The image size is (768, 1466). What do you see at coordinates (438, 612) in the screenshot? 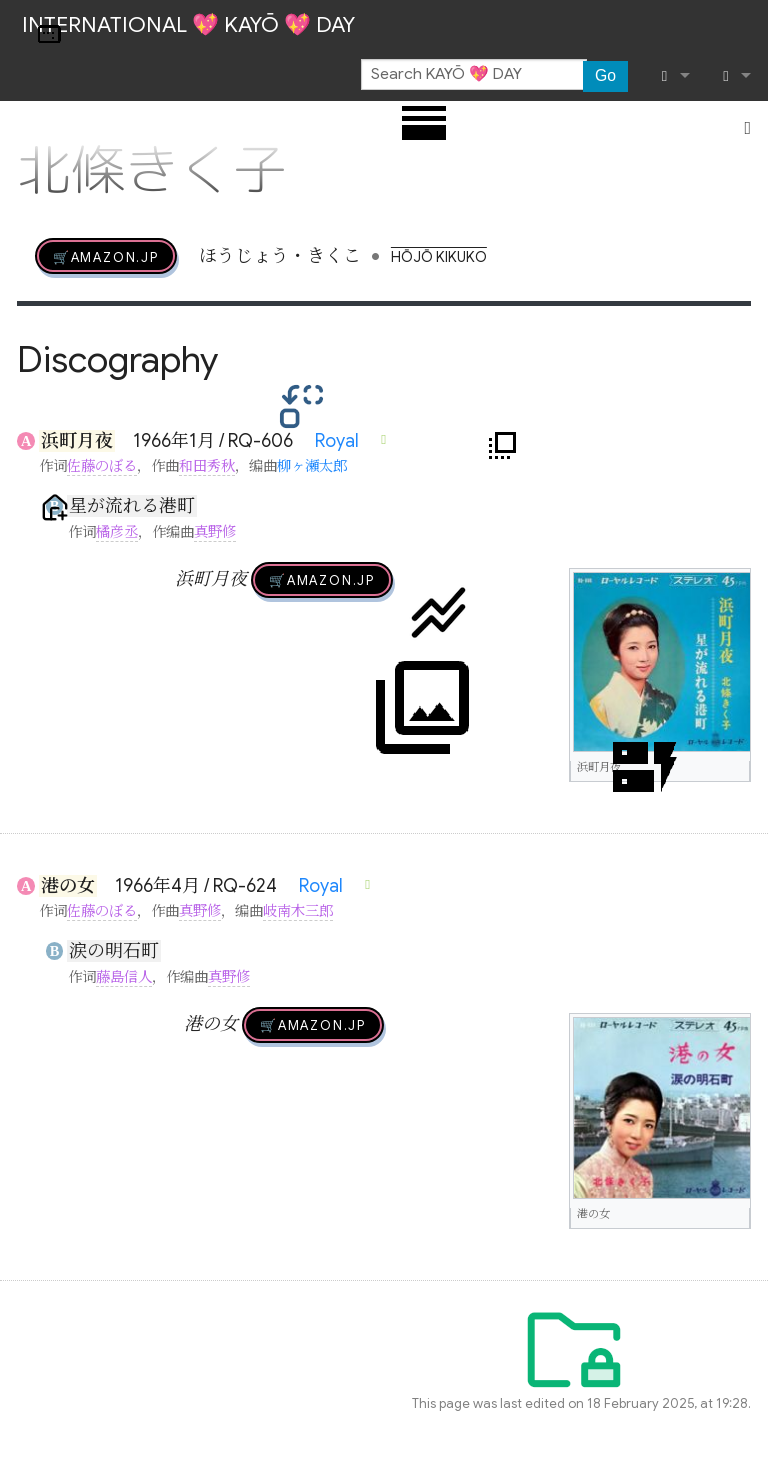
I see `view stacked line chart data` at bounding box center [438, 612].